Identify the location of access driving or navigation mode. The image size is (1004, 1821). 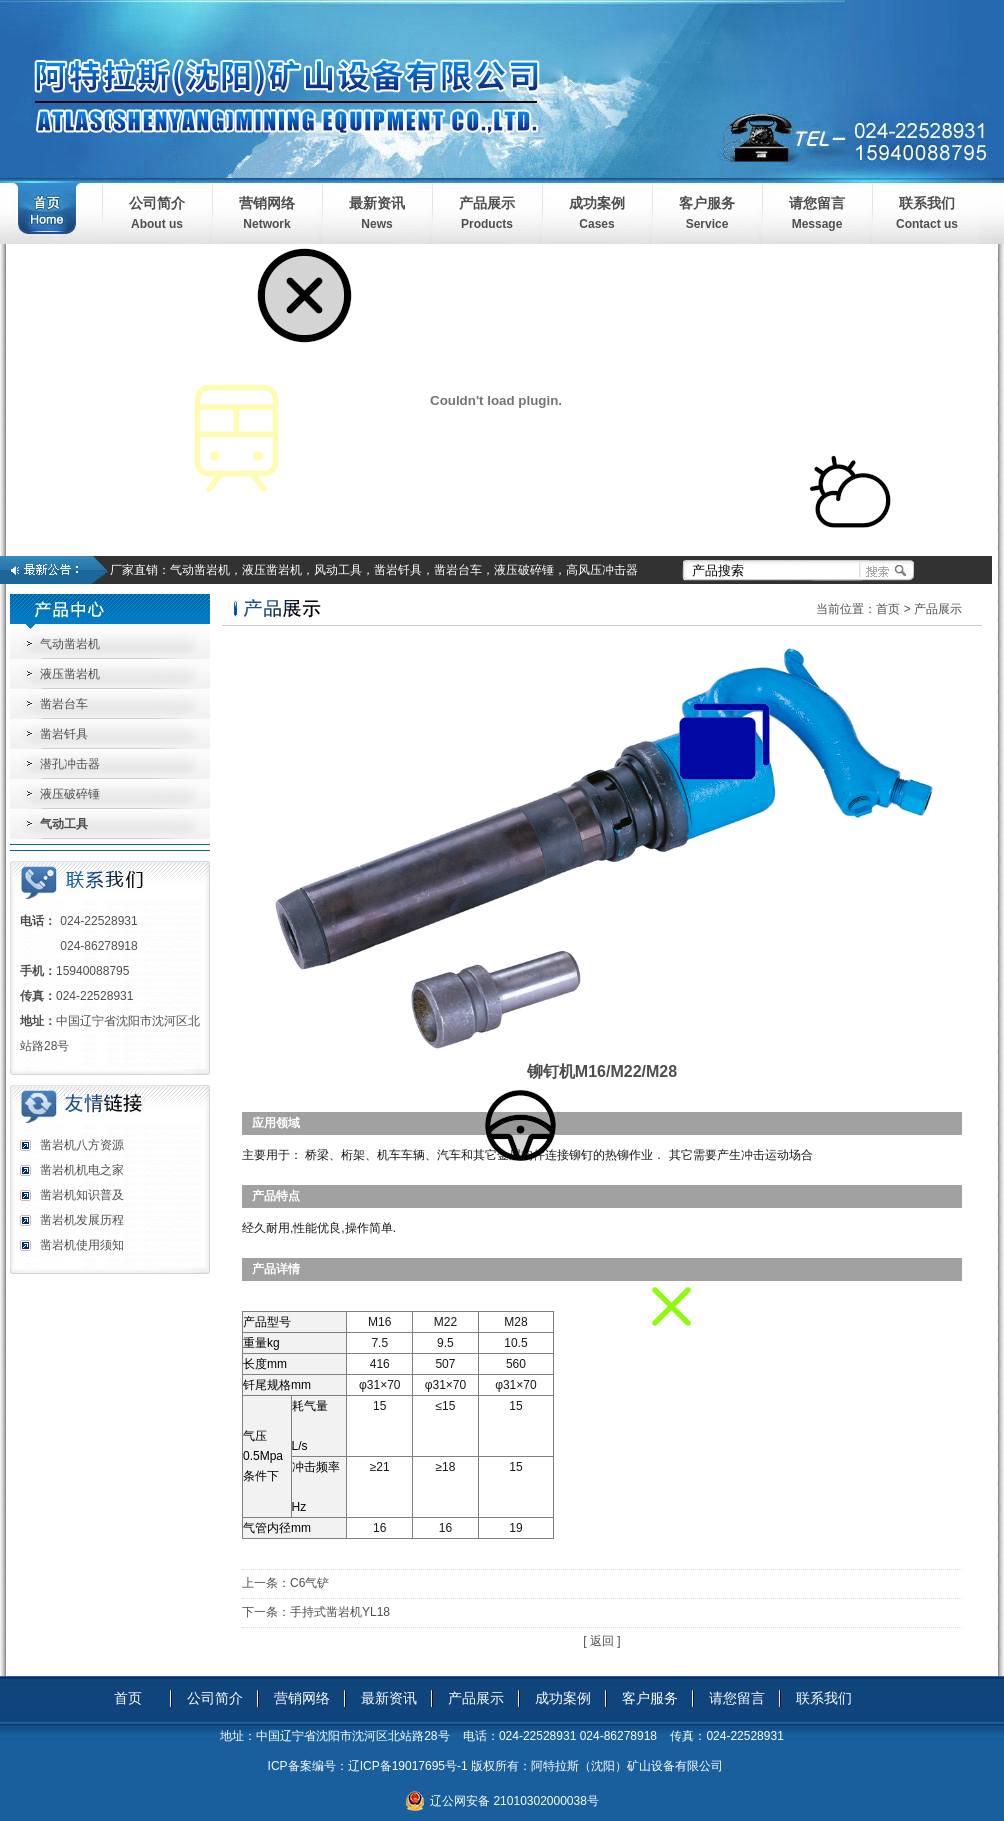
(520, 1125).